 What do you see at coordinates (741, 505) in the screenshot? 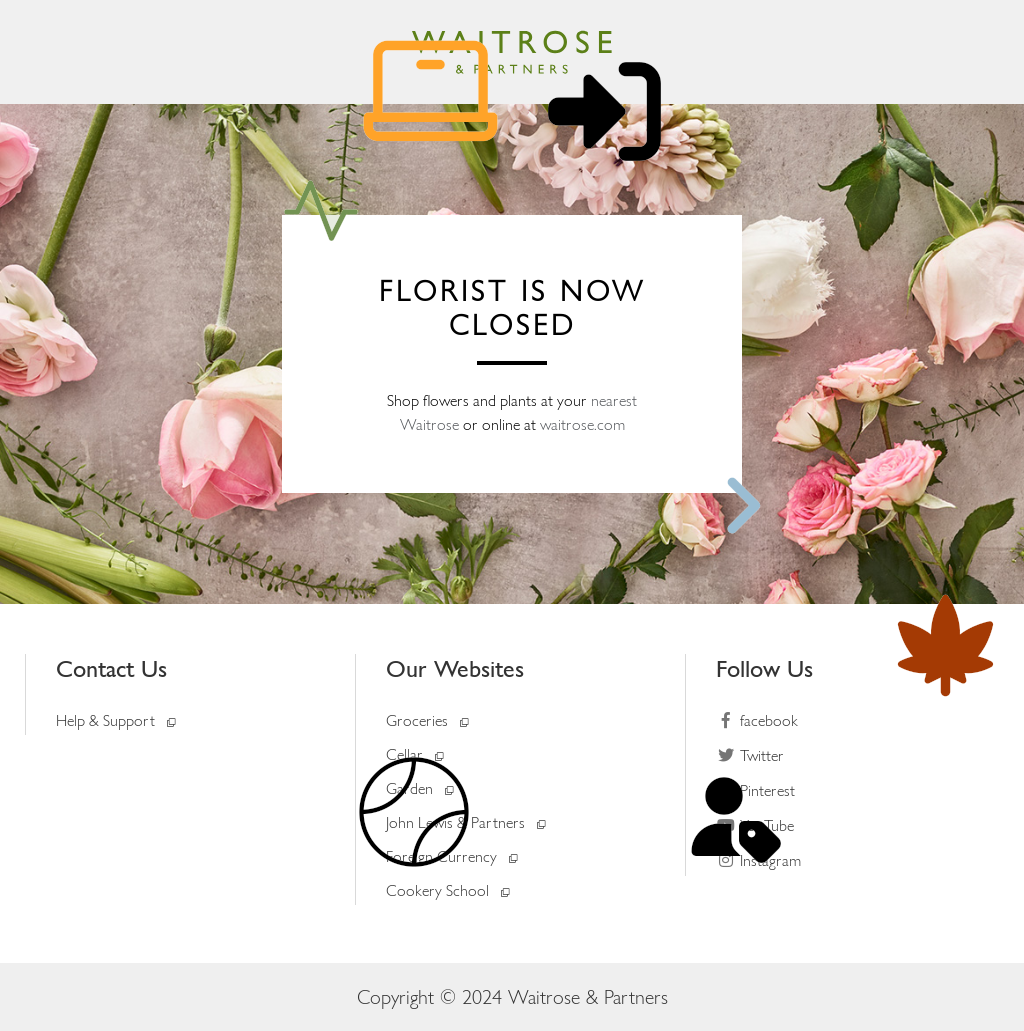
I see `navigate to the next item or screen` at bounding box center [741, 505].